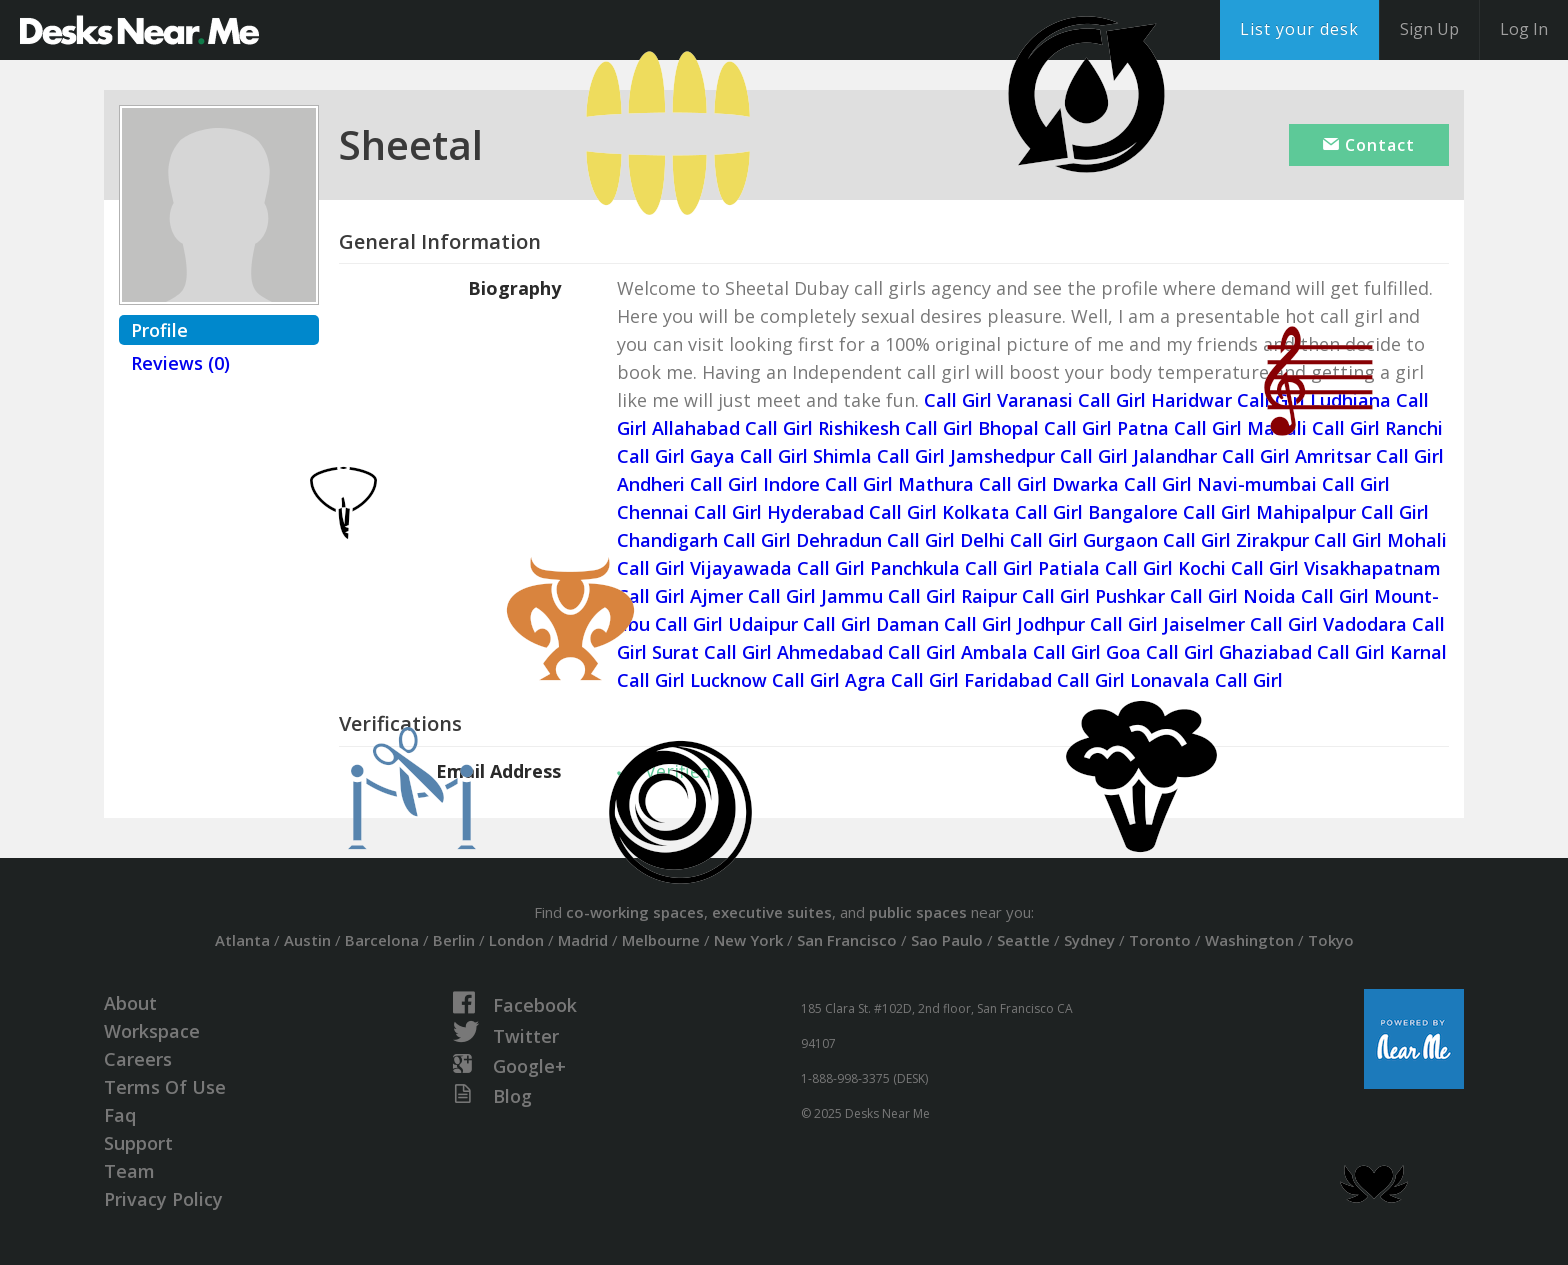 The height and width of the screenshot is (1265, 1568). I want to click on equip a feather necklace accessory, so click(343, 502).